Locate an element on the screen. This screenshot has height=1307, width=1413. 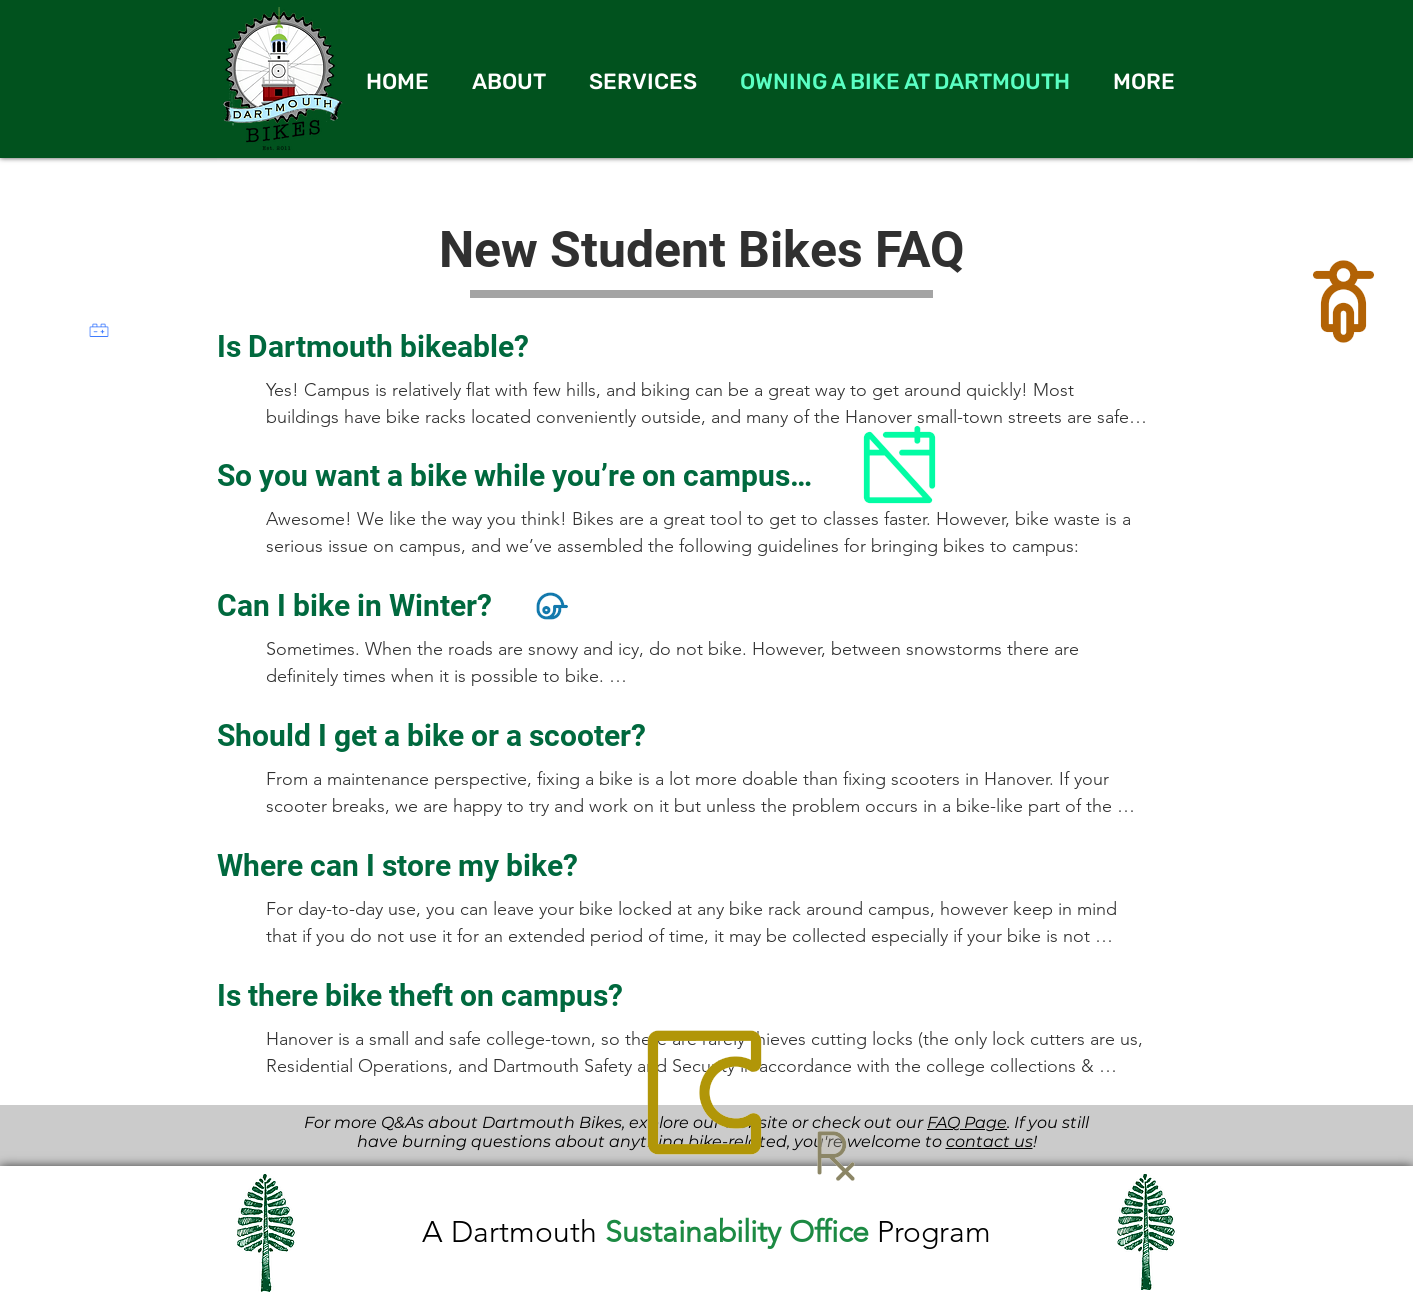
select moped or scooter as transportation mode is located at coordinates (1343, 301).